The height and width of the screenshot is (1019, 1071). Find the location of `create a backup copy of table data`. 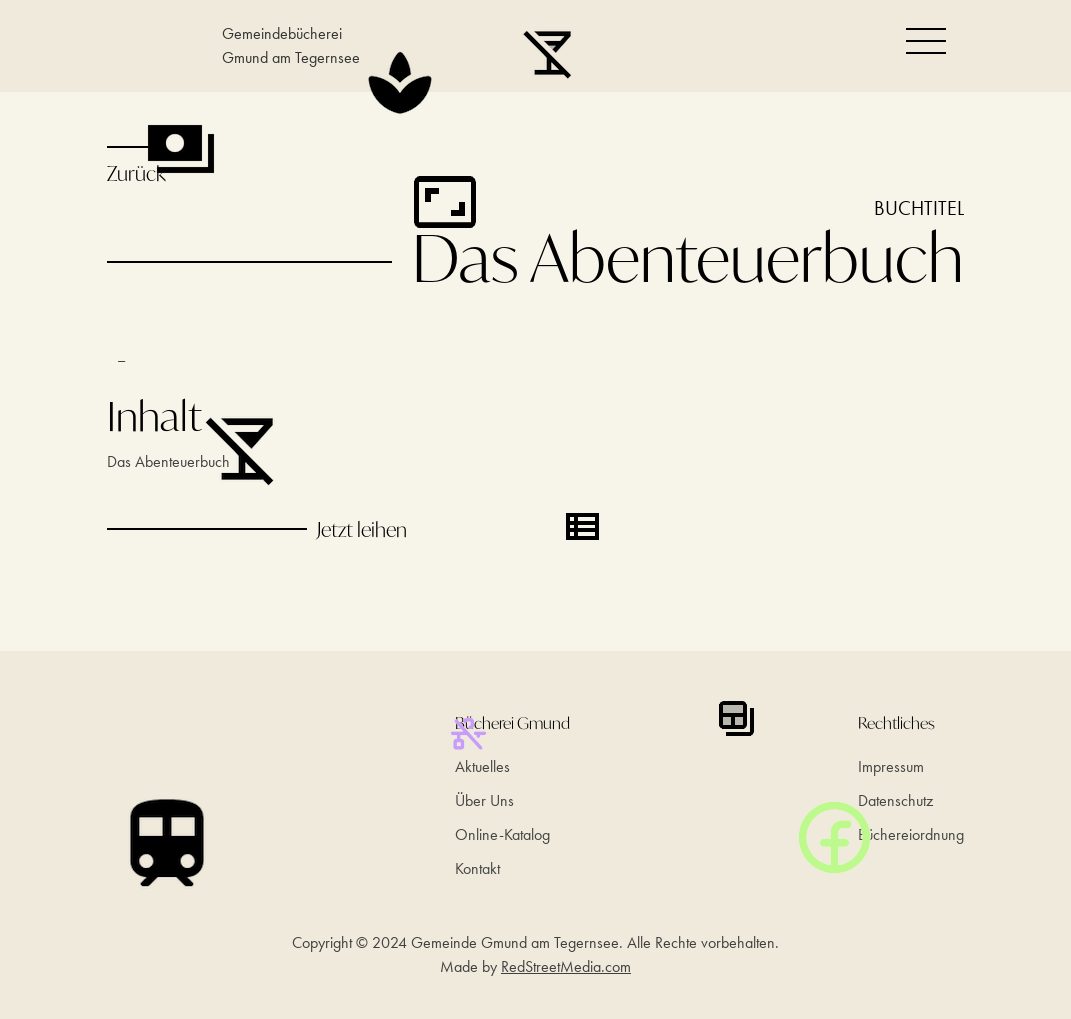

create a backup copy of table data is located at coordinates (736, 718).